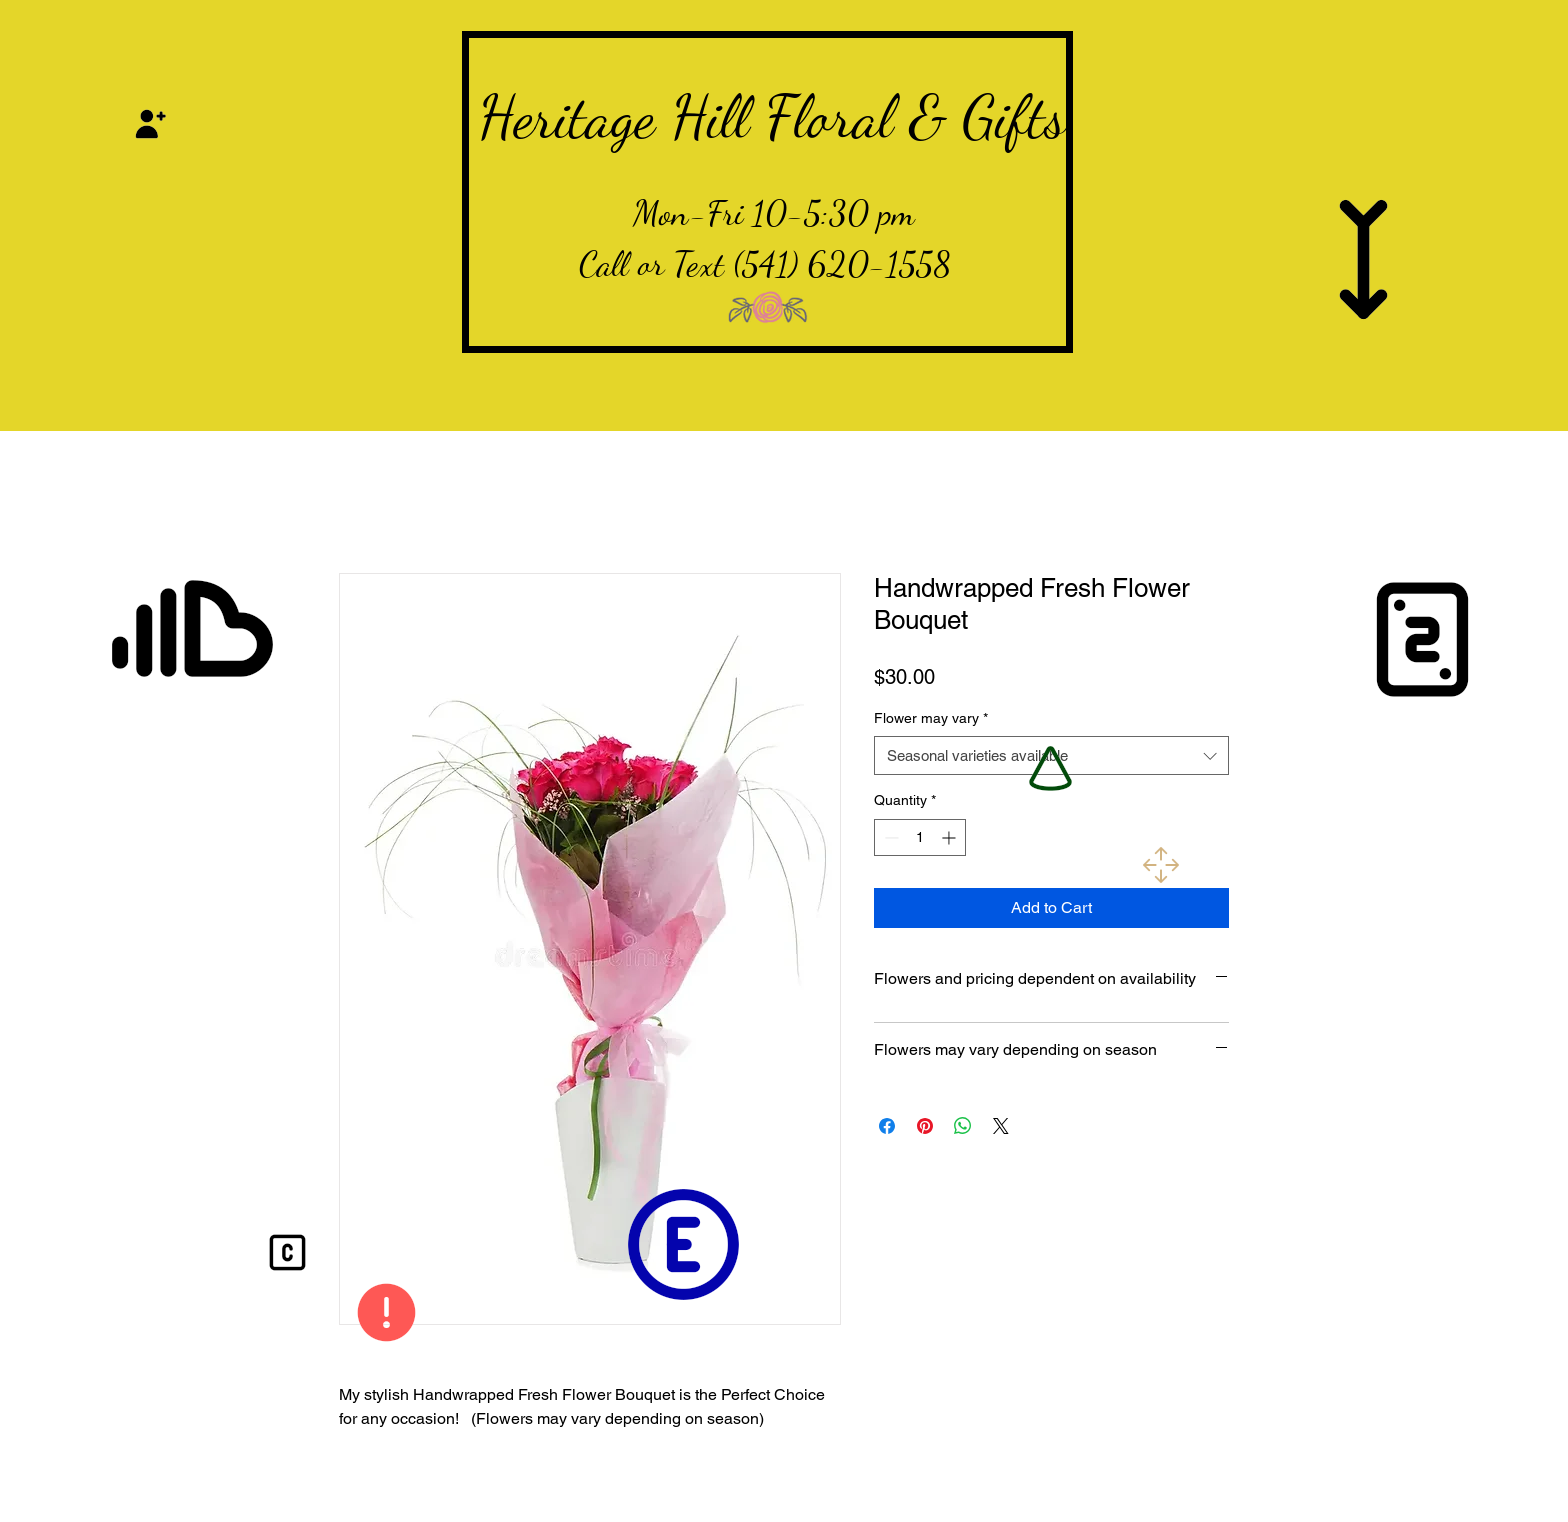 The width and height of the screenshot is (1568, 1522). What do you see at coordinates (150, 124) in the screenshot?
I see `add a new contact` at bounding box center [150, 124].